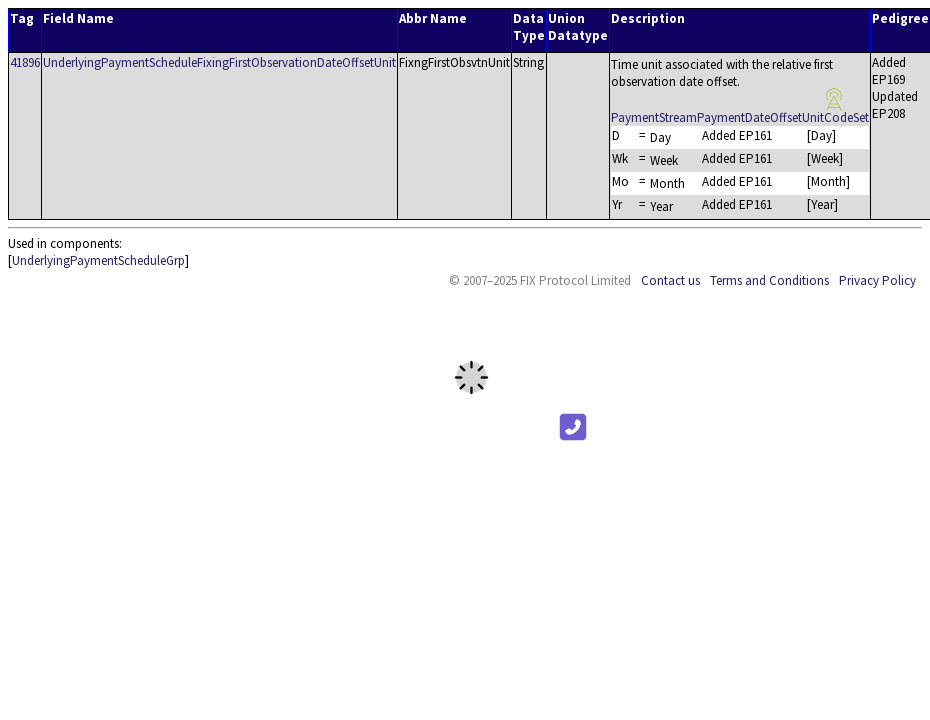 Image resolution: width=930 pixels, height=720 pixels. I want to click on indicates content is loading, so click(471, 377).